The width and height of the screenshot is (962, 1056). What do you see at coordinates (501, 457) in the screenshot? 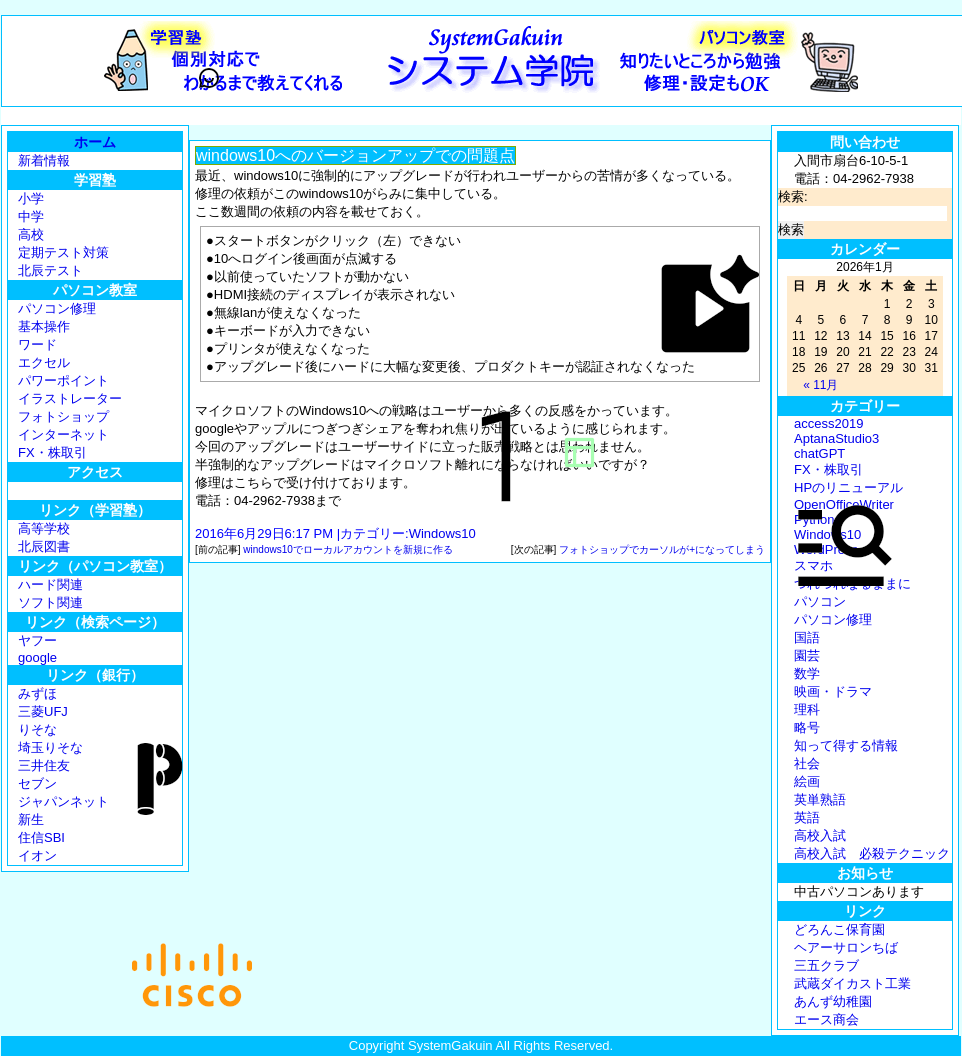
I see `indicates first item or top priority` at bounding box center [501, 457].